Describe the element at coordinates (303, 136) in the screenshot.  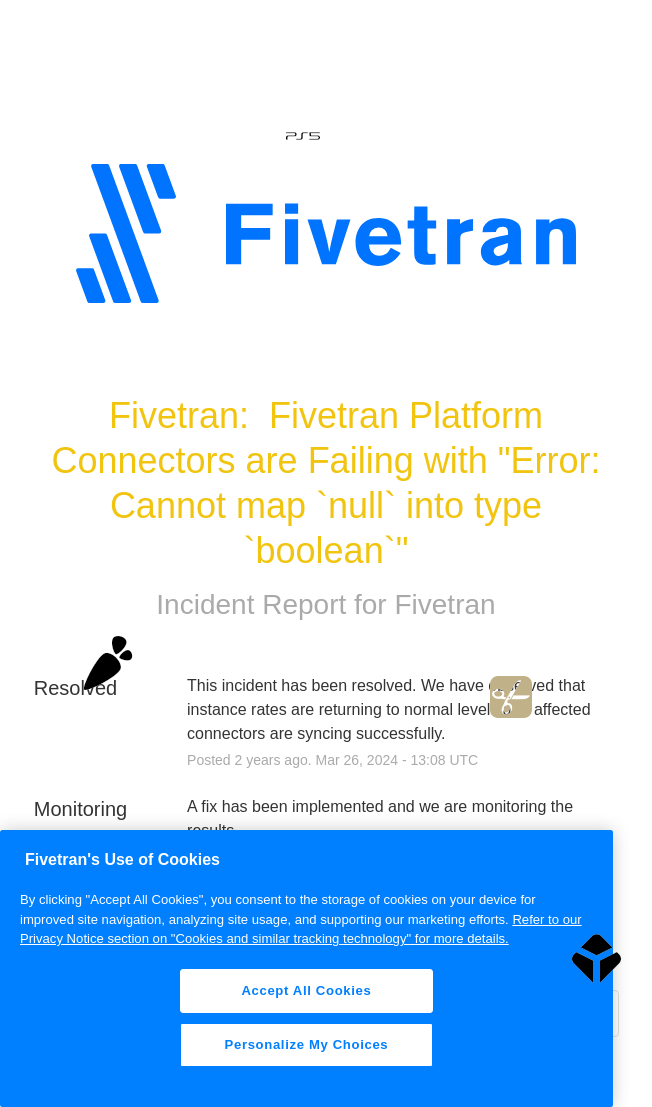
I see `PlayStation 5 brand logo` at that location.